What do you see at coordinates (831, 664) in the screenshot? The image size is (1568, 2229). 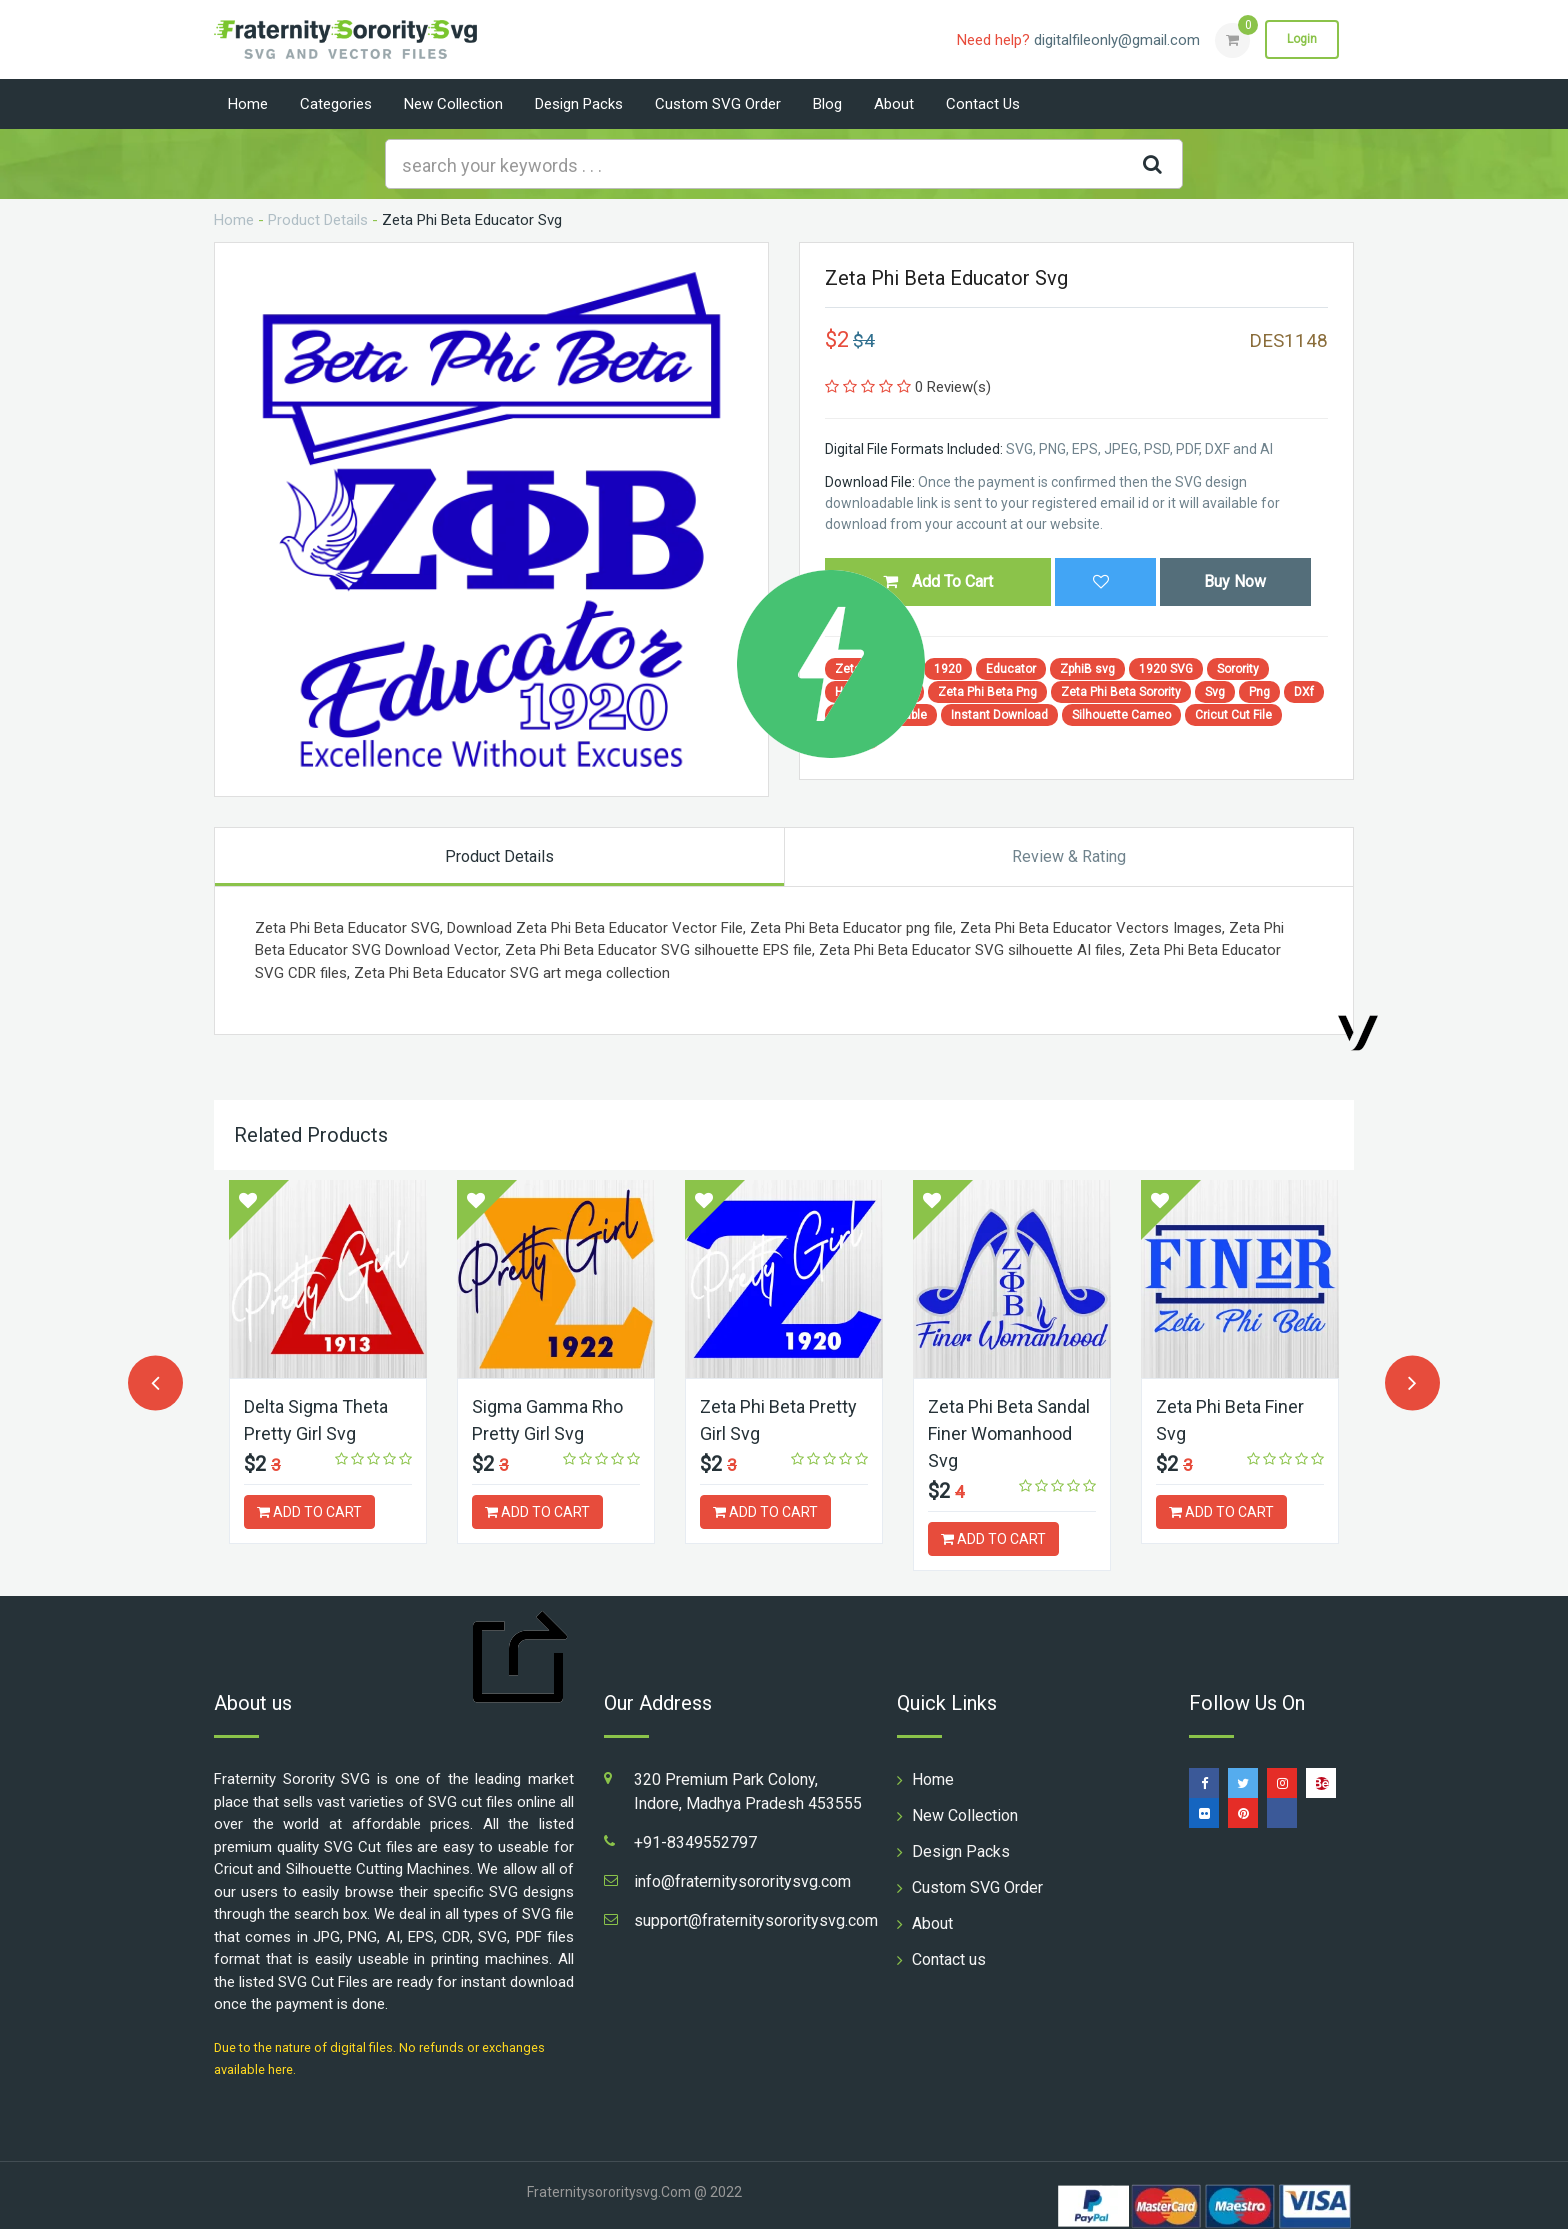 I see `AMP (Accelerated Mobile Pages) logo` at bounding box center [831, 664].